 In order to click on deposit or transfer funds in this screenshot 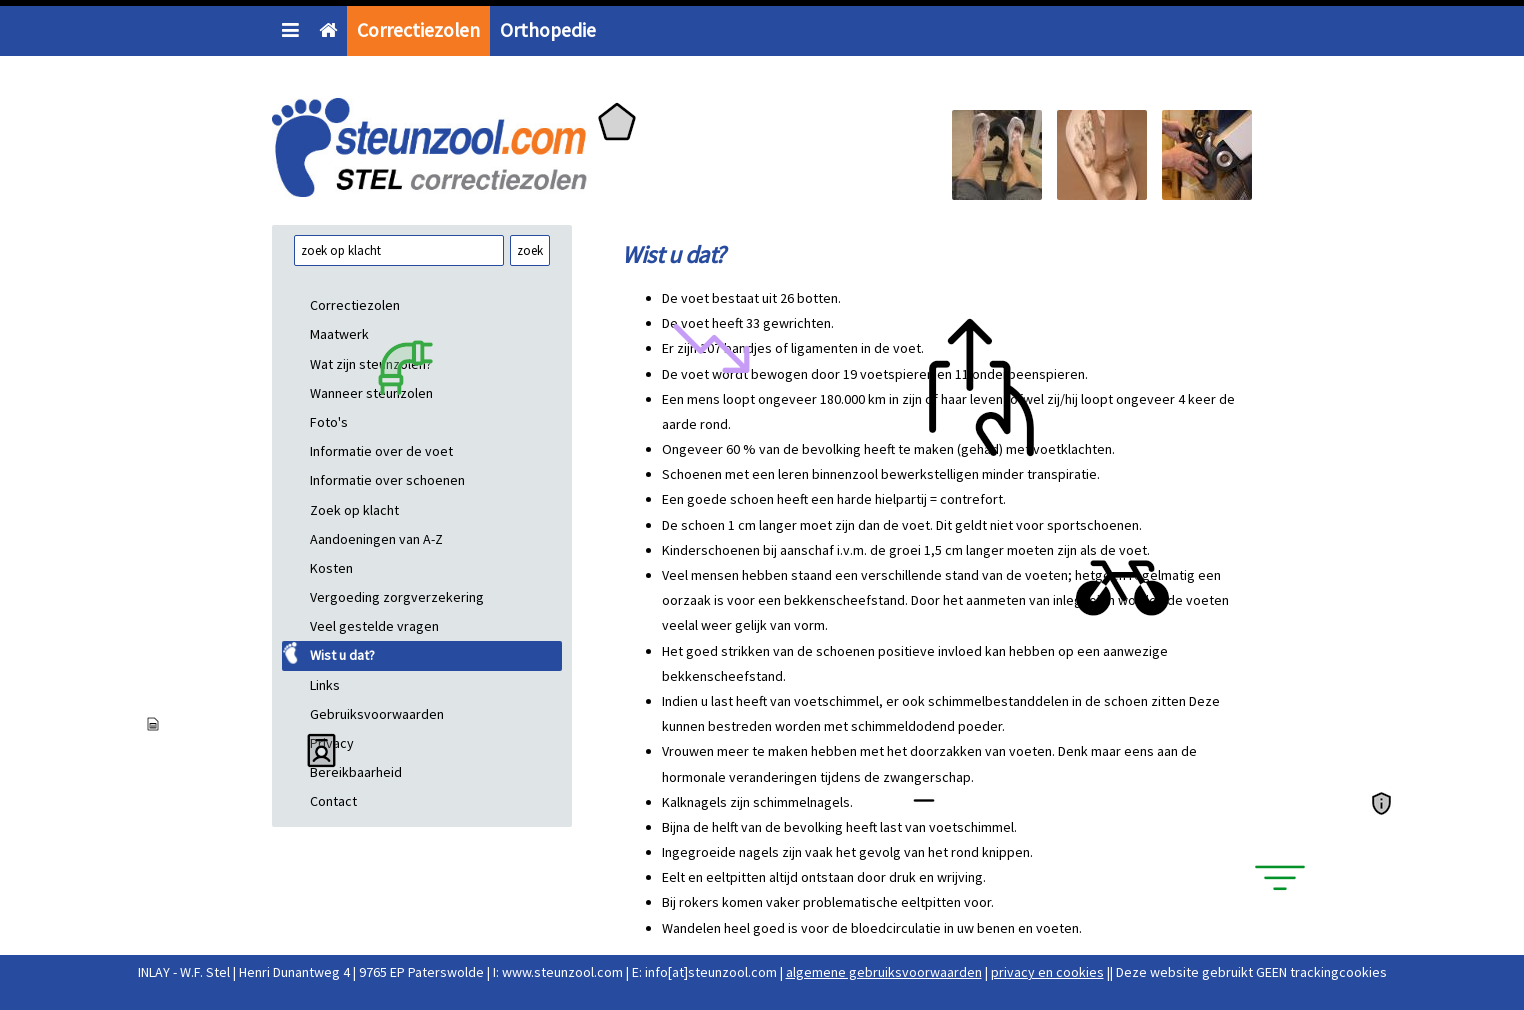, I will do `click(974, 387)`.